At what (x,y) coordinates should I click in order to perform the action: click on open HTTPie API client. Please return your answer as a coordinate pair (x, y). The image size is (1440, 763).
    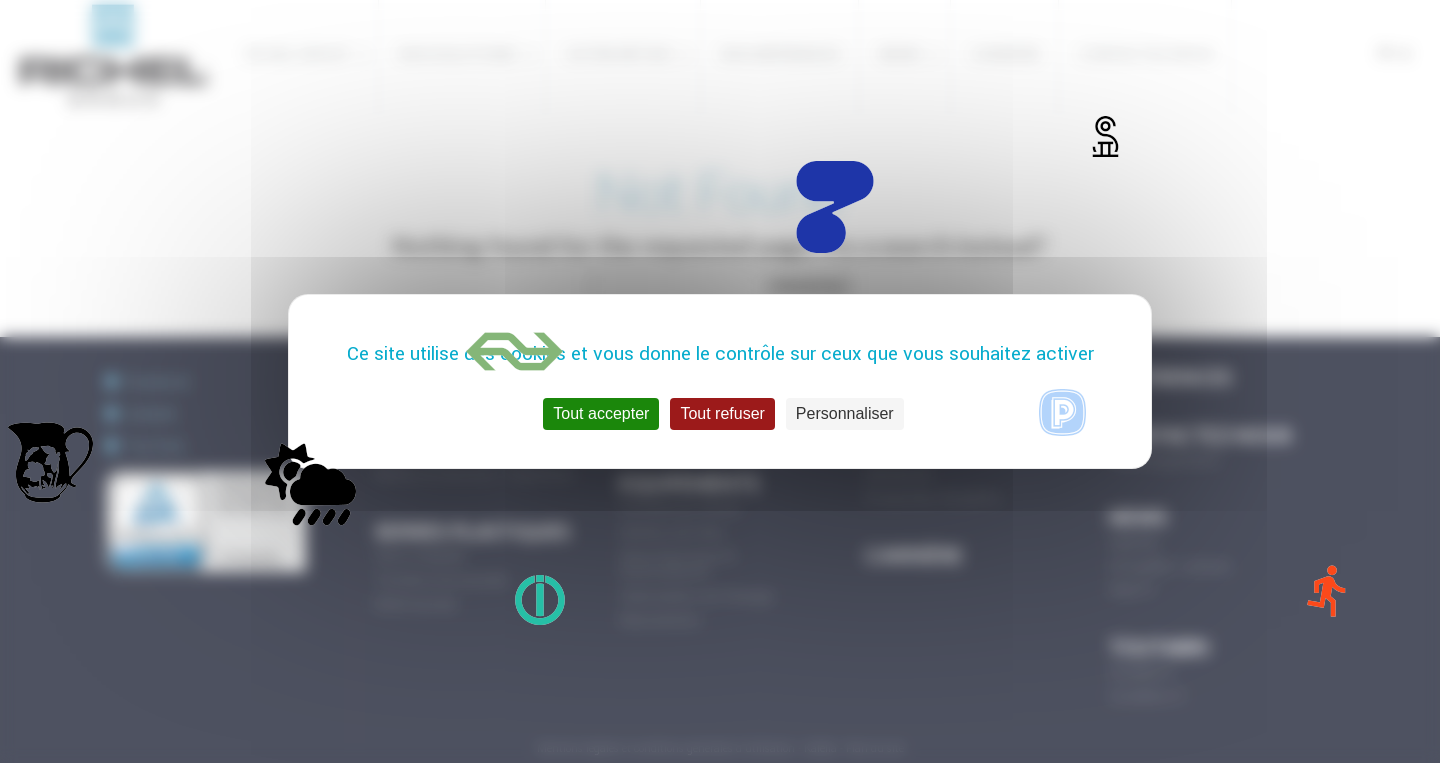
    Looking at the image, I should click on (835, 207).